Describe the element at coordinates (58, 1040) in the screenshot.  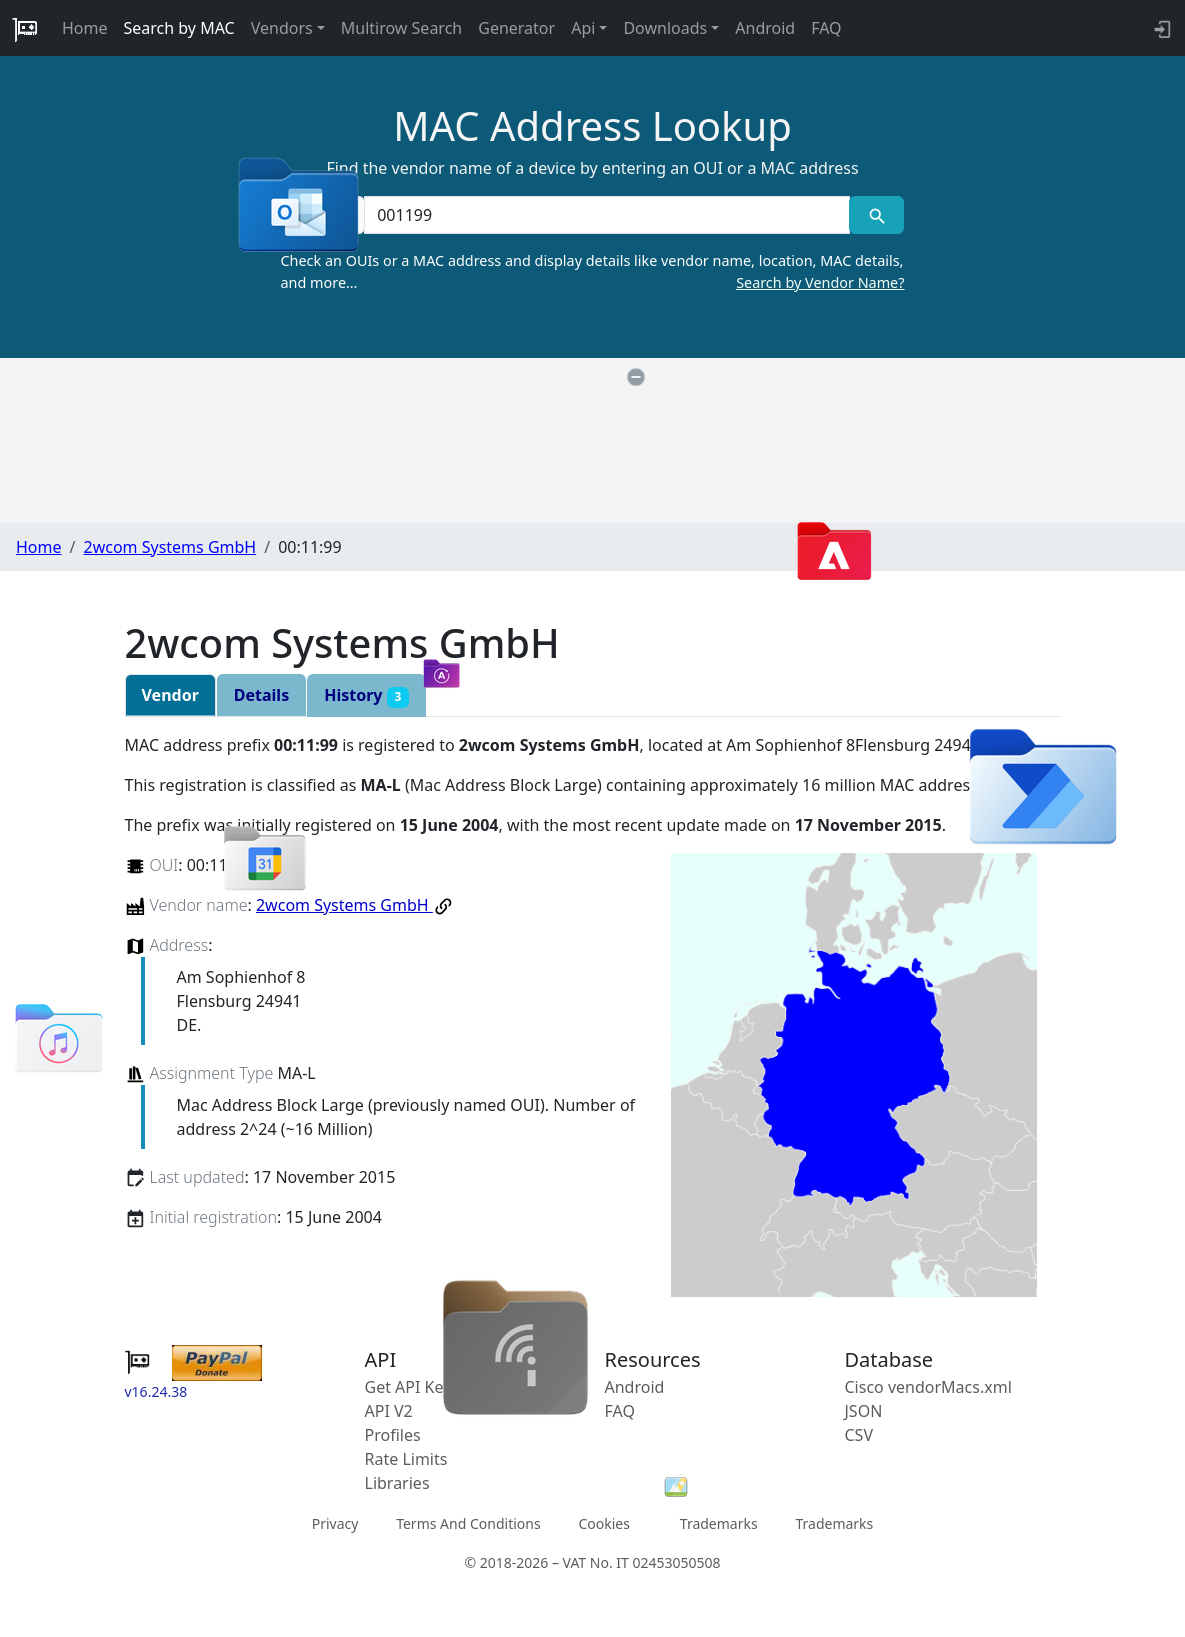
I see `open folder containing apple music files` at that location.